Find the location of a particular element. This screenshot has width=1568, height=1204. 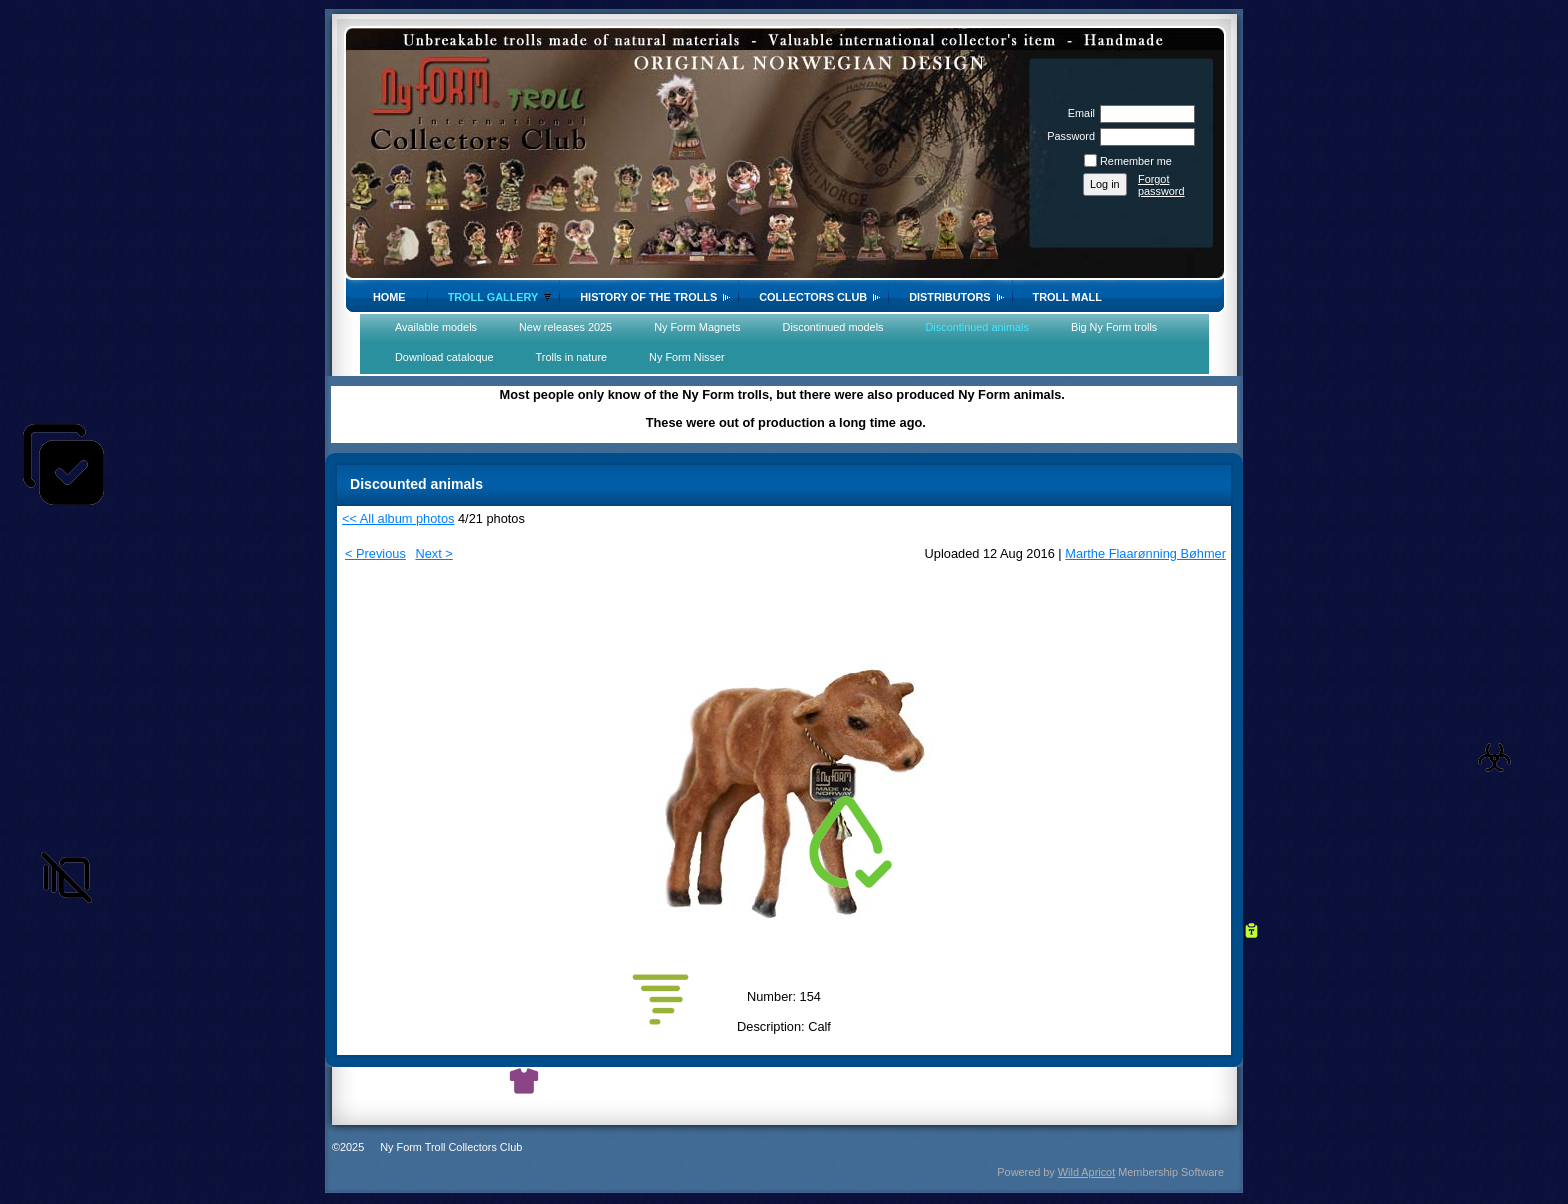

water quality verified or safe is located at coordinates (846, 842).